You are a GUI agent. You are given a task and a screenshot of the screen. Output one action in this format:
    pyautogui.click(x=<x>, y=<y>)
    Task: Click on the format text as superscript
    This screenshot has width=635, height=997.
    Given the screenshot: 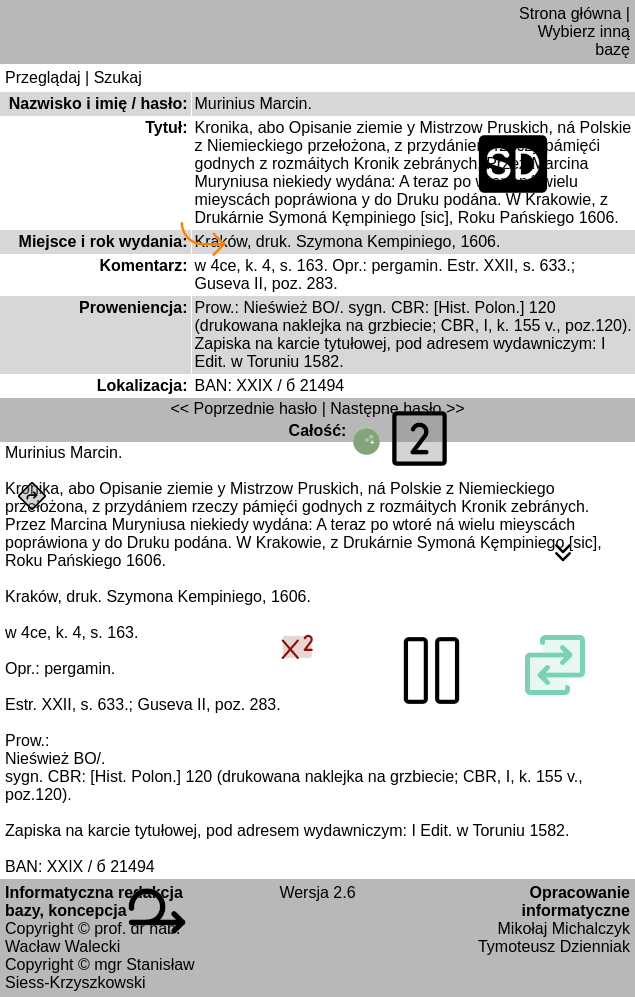 What is the action you would take?
    pyautogui.click(x=295, y=647)
    